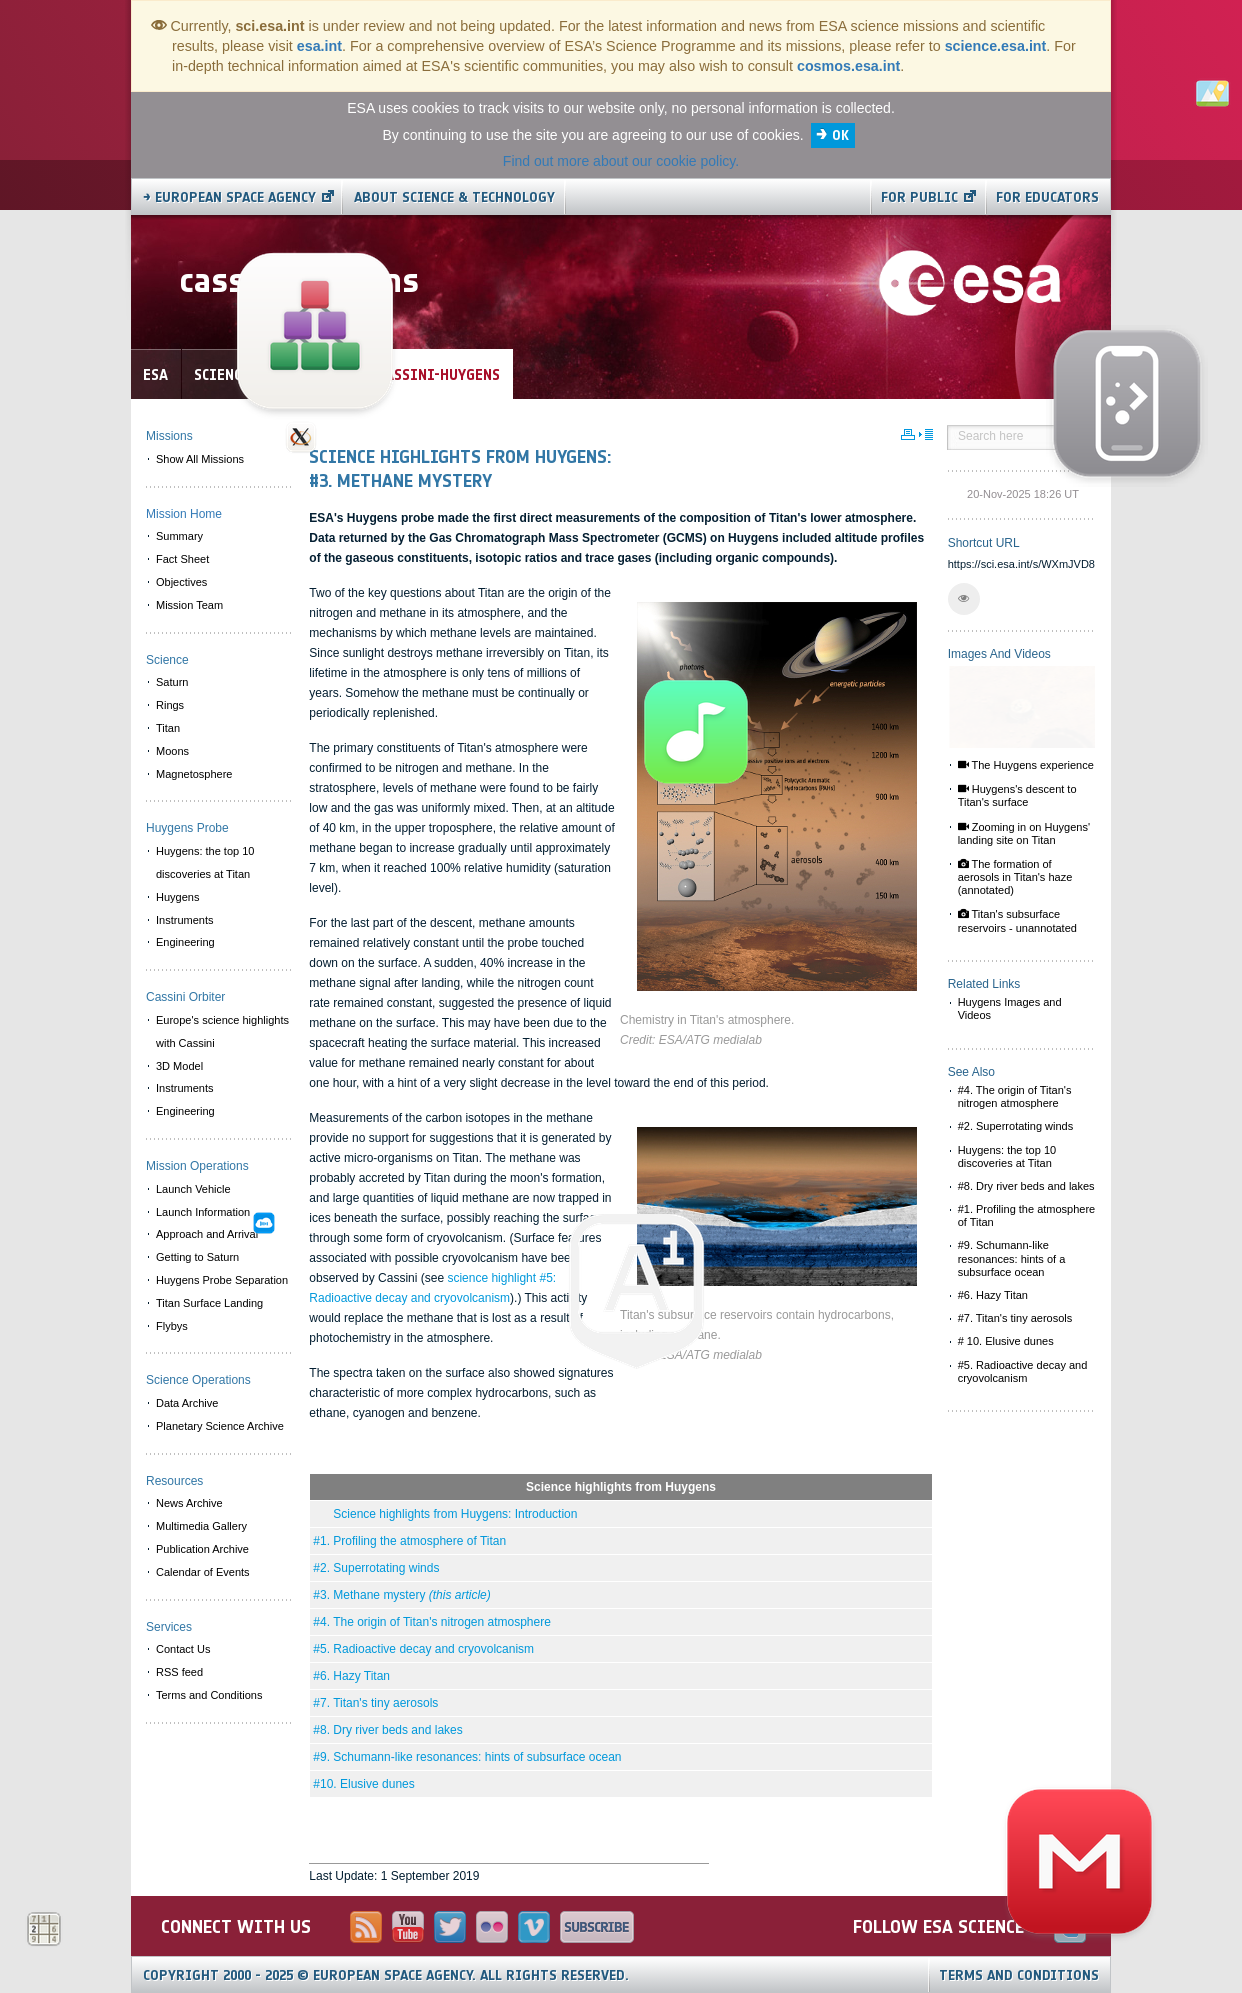  I want to click on open sudoku puzzle game, so click(44, 1929).